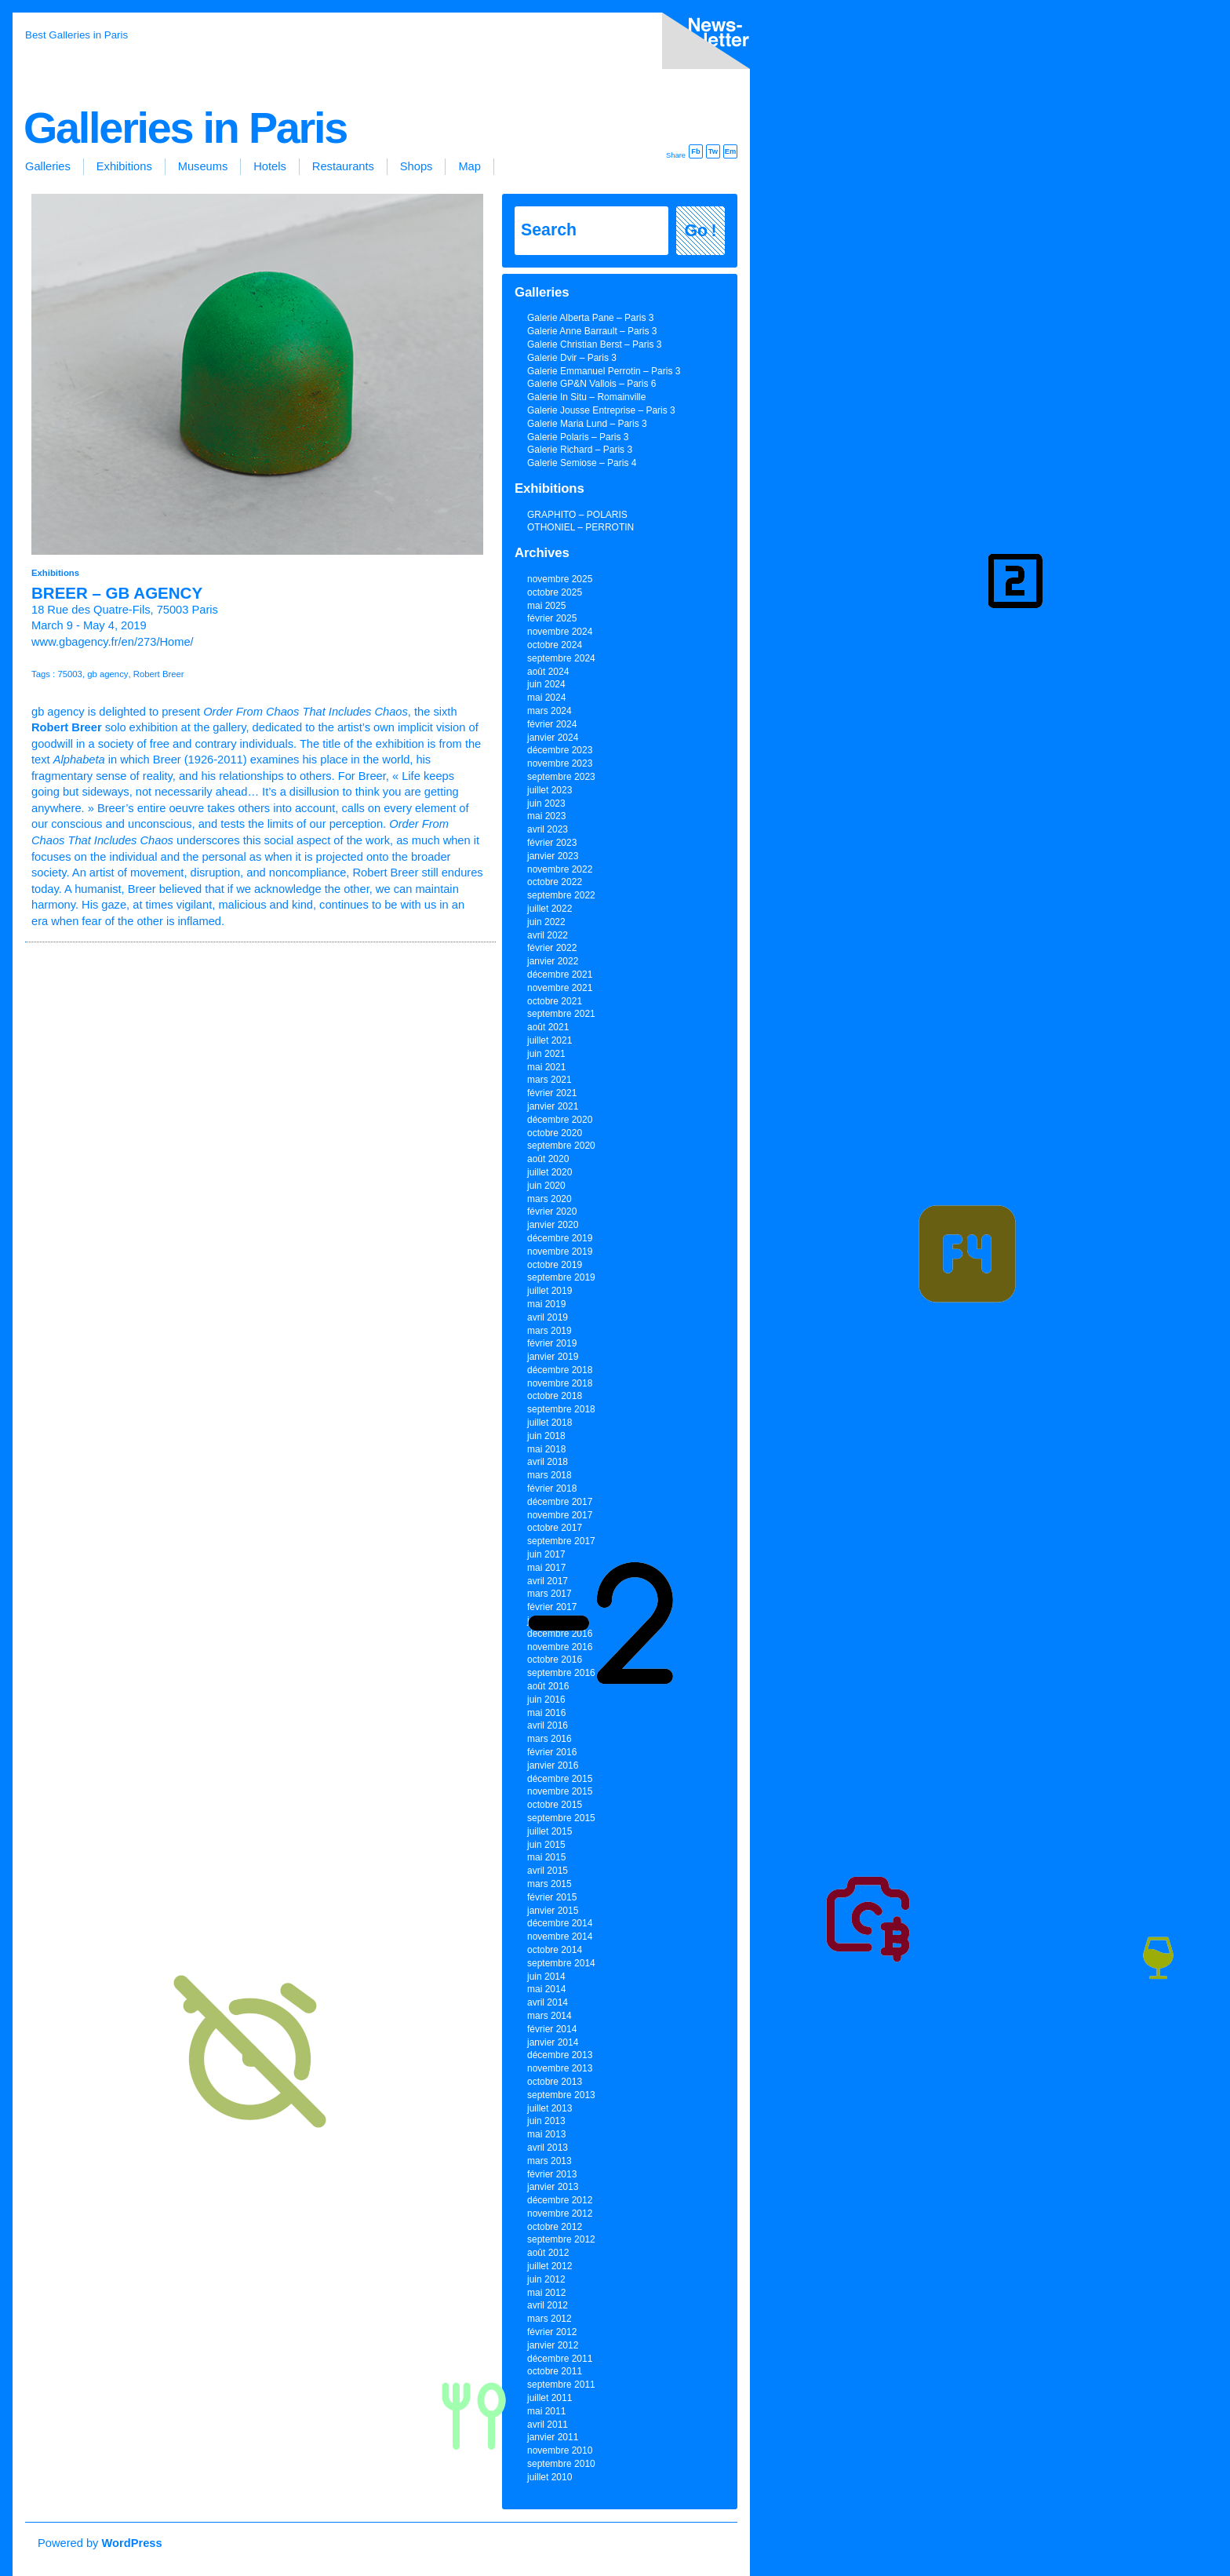 Image resolution: width=1230 pixels, height=2576 pixels. Describe the element at coordinates (868, 1914) in the screenshot. I see `capture or scan bitcoin QR codes` at that location.